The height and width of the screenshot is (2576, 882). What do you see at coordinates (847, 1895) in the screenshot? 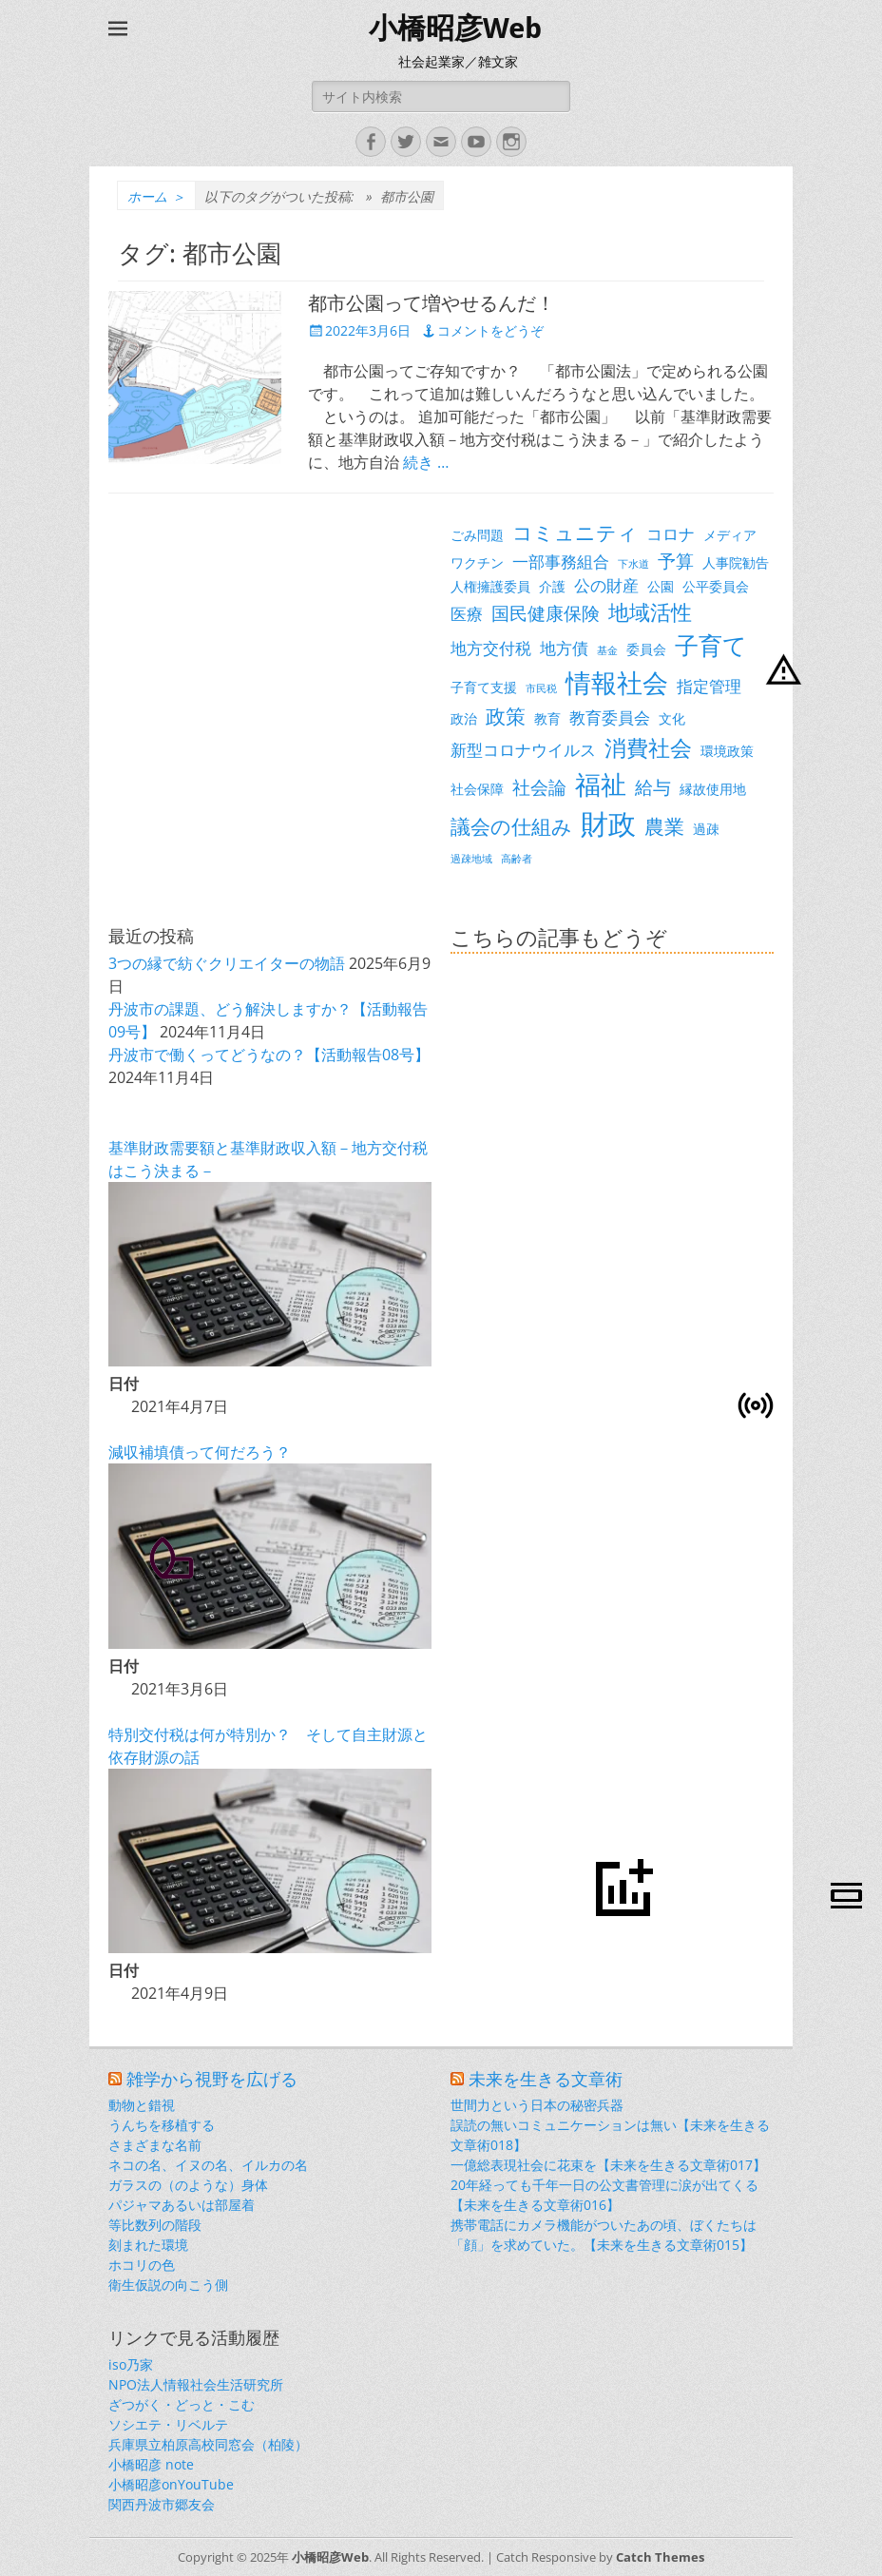
I see `switch to day view in calendar` at bounding box center [847, 1895].